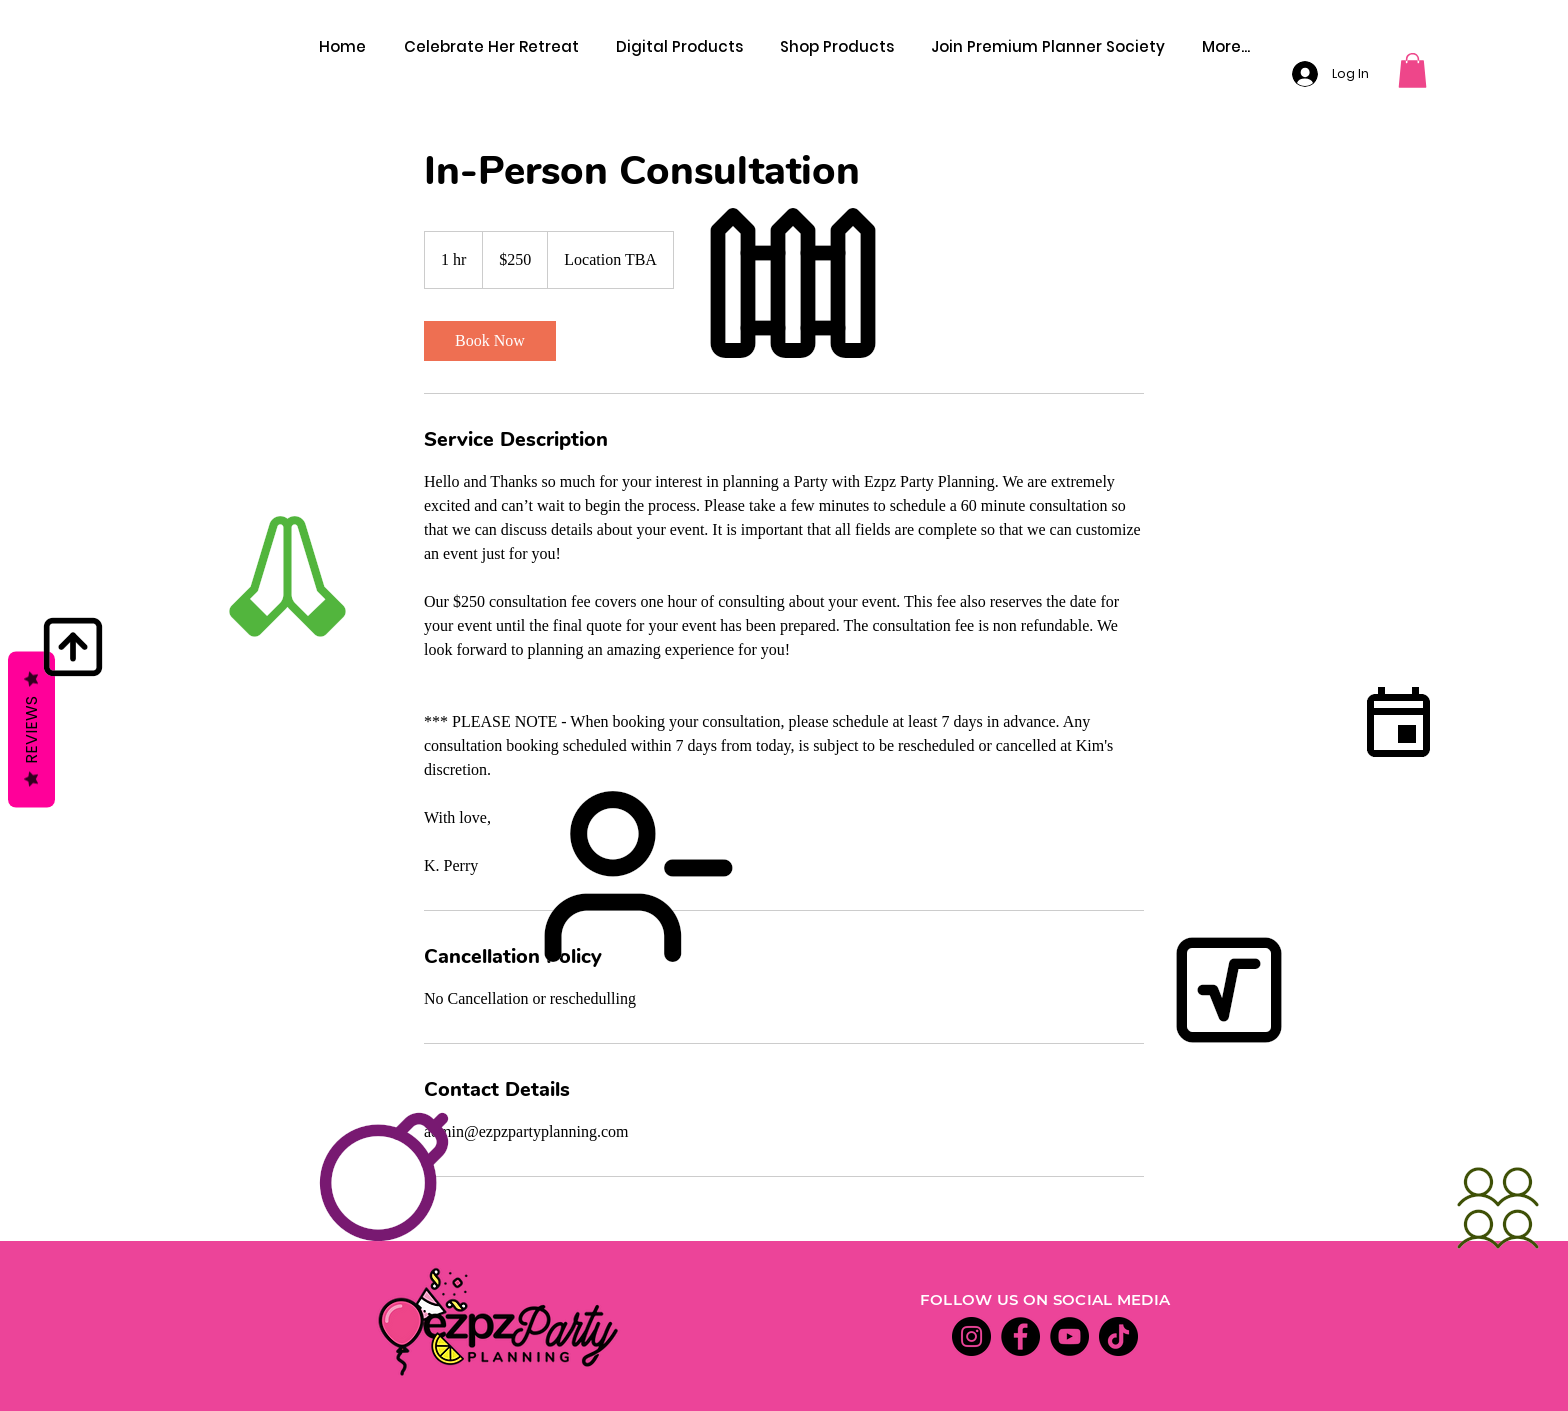  What do you see at coordinates (638, 876) in the screenshot?
I see `remove a user or contact` at bounding box center [638, 876].